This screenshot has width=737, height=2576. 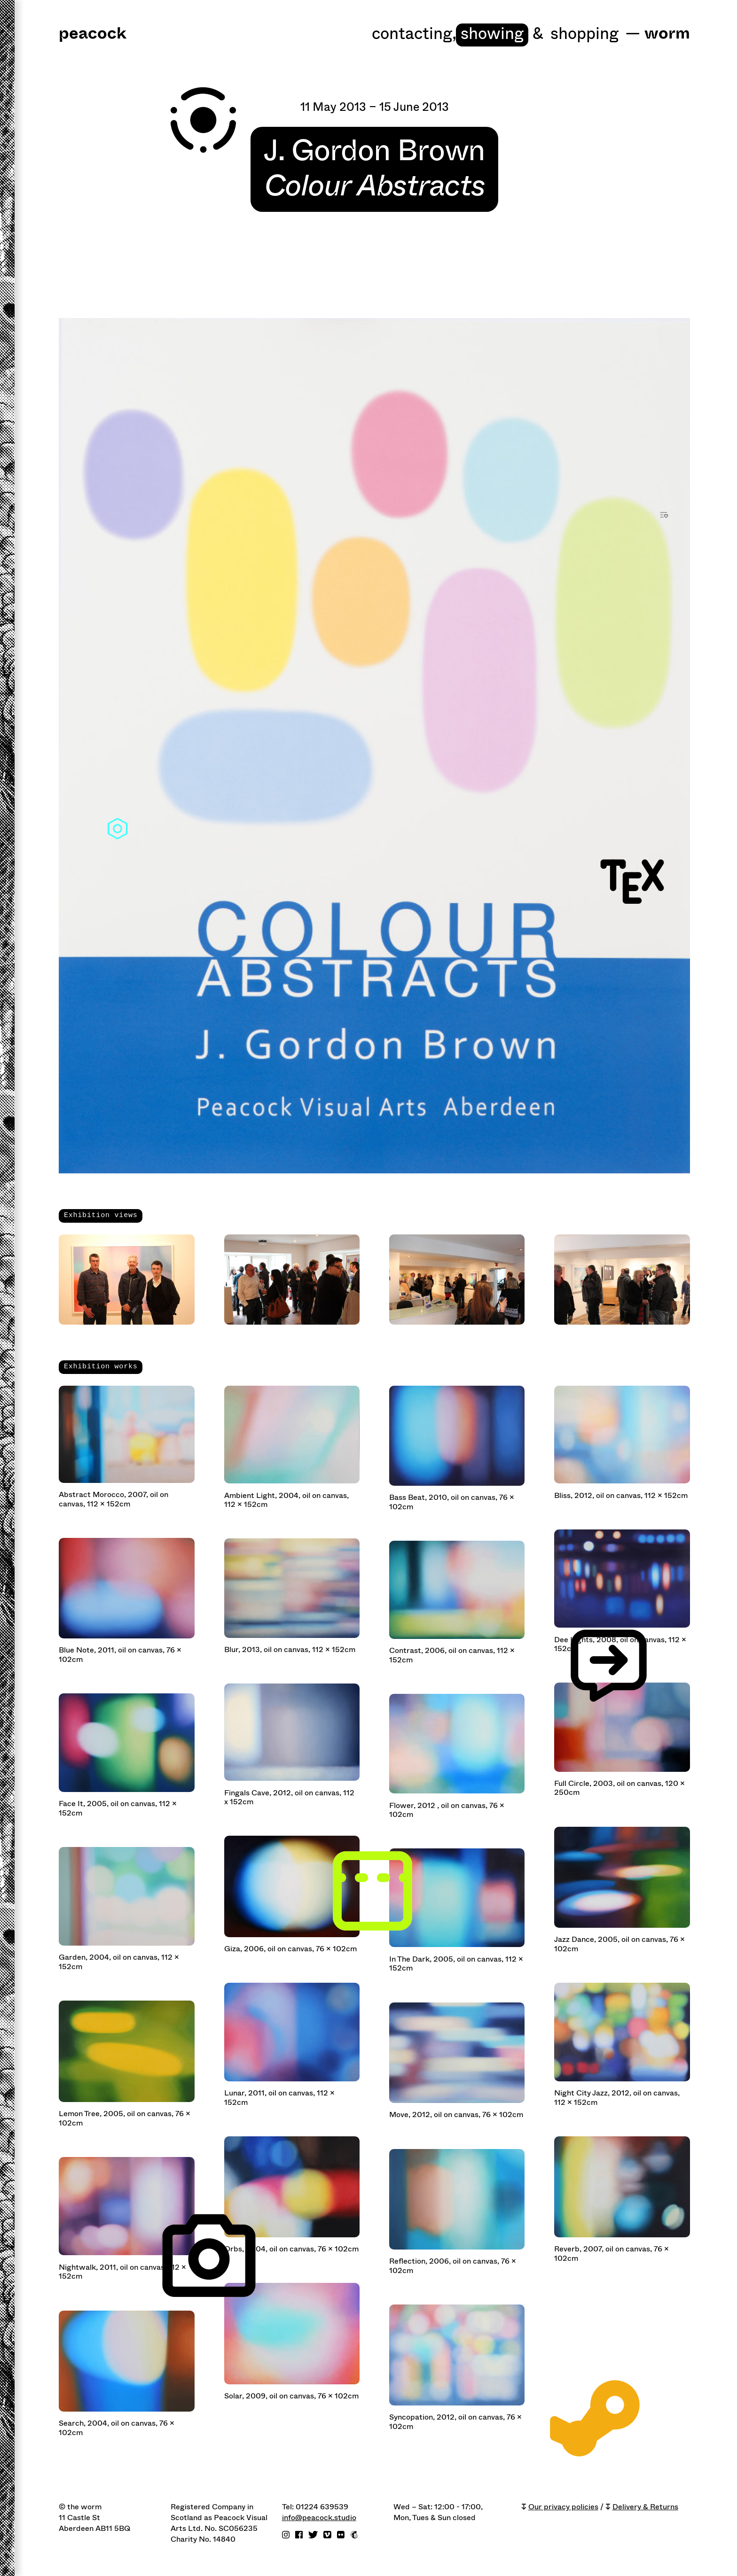 I want to click on access science or chemistry features, so click(x=203, y=120).